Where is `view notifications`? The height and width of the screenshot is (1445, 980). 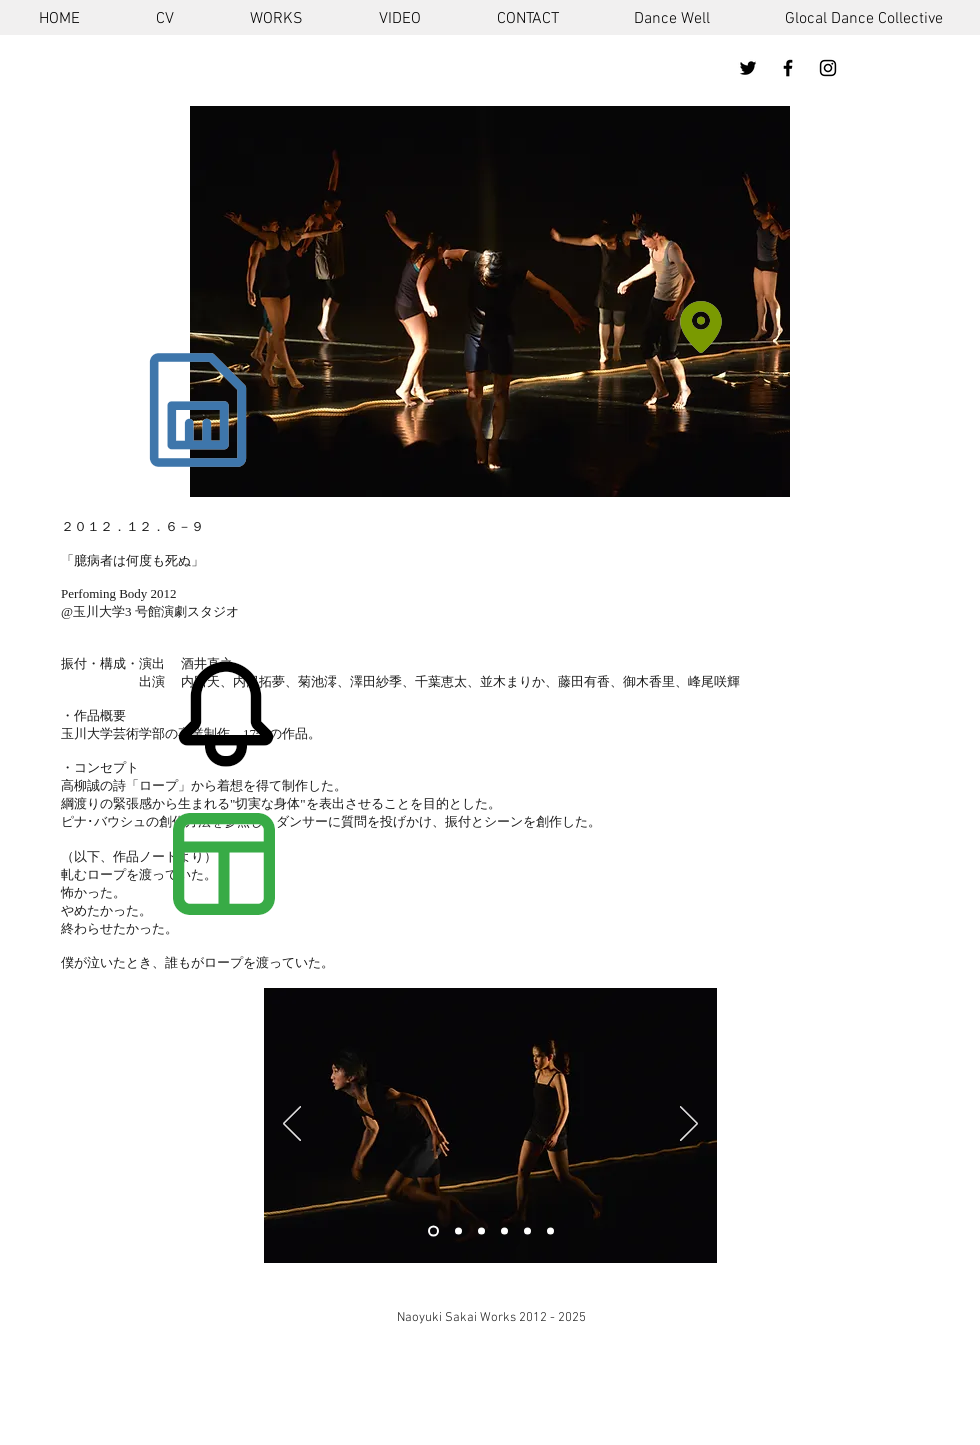
view notifications is located at coordinates (226, 714).